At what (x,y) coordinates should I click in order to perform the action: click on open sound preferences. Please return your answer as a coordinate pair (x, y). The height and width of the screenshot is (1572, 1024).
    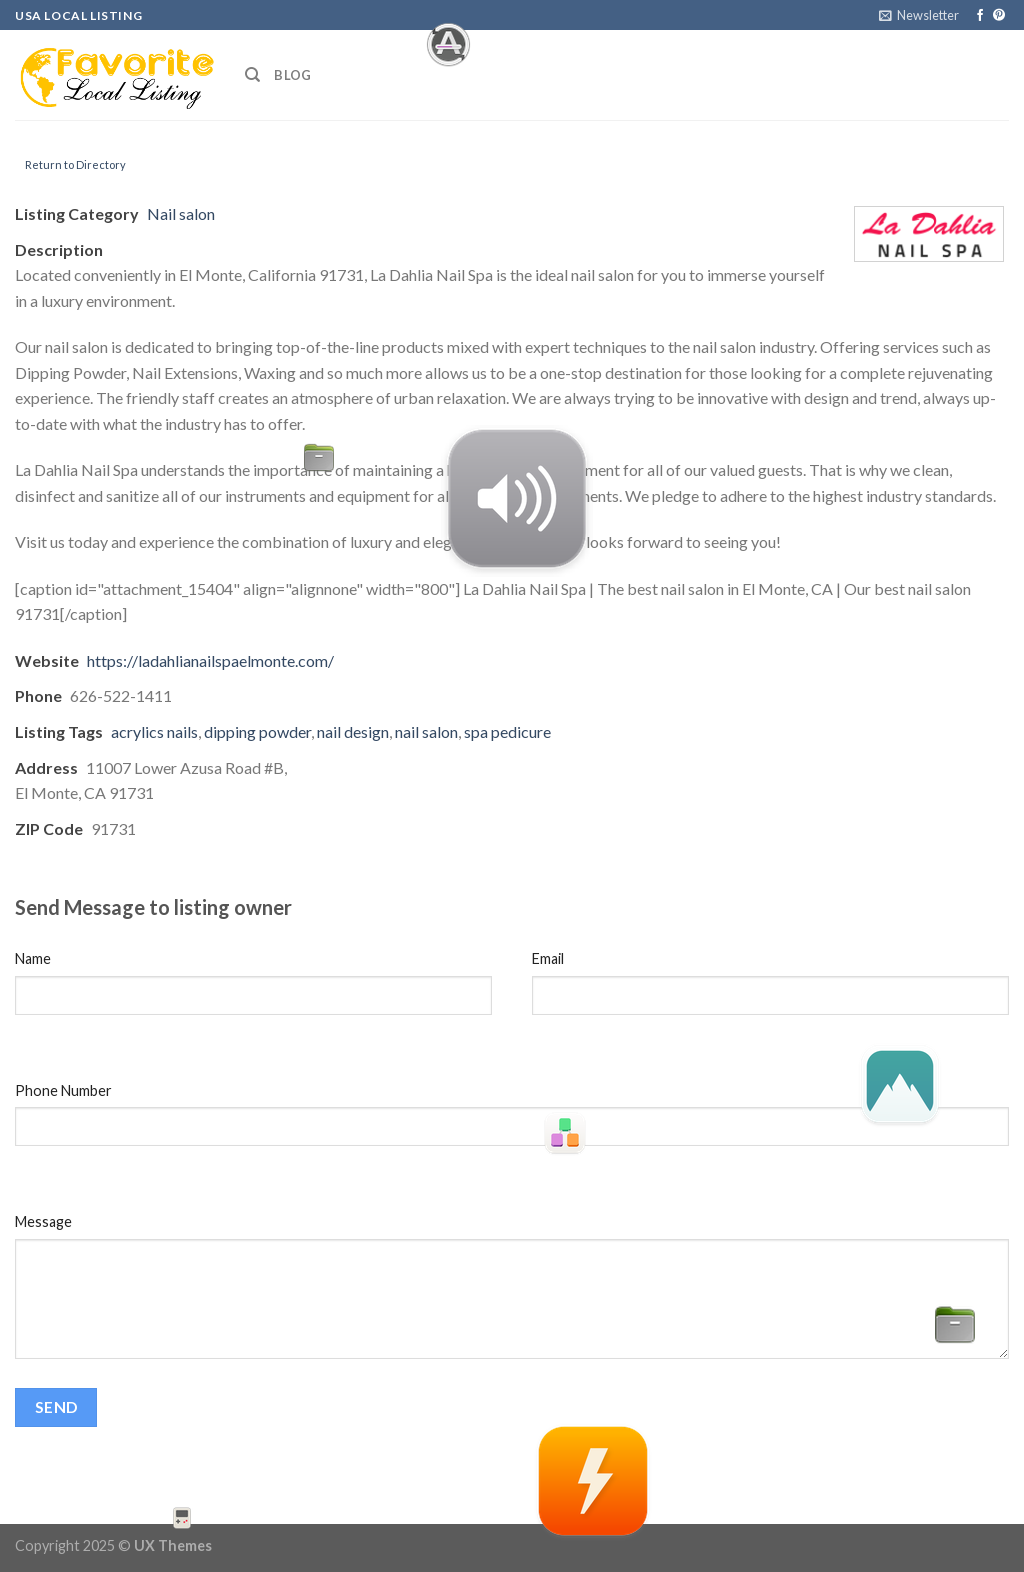
    Looking at the image, I should click on (517, 501).